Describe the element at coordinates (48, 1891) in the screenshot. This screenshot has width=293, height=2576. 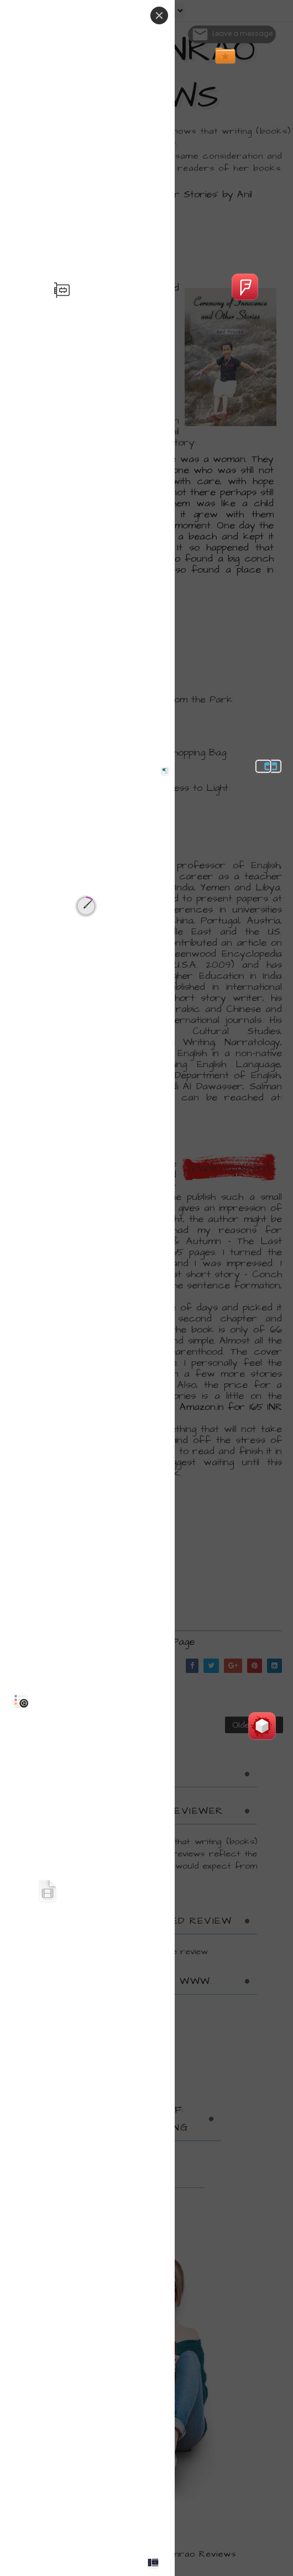
I see `an srt subtitle file` at that location.